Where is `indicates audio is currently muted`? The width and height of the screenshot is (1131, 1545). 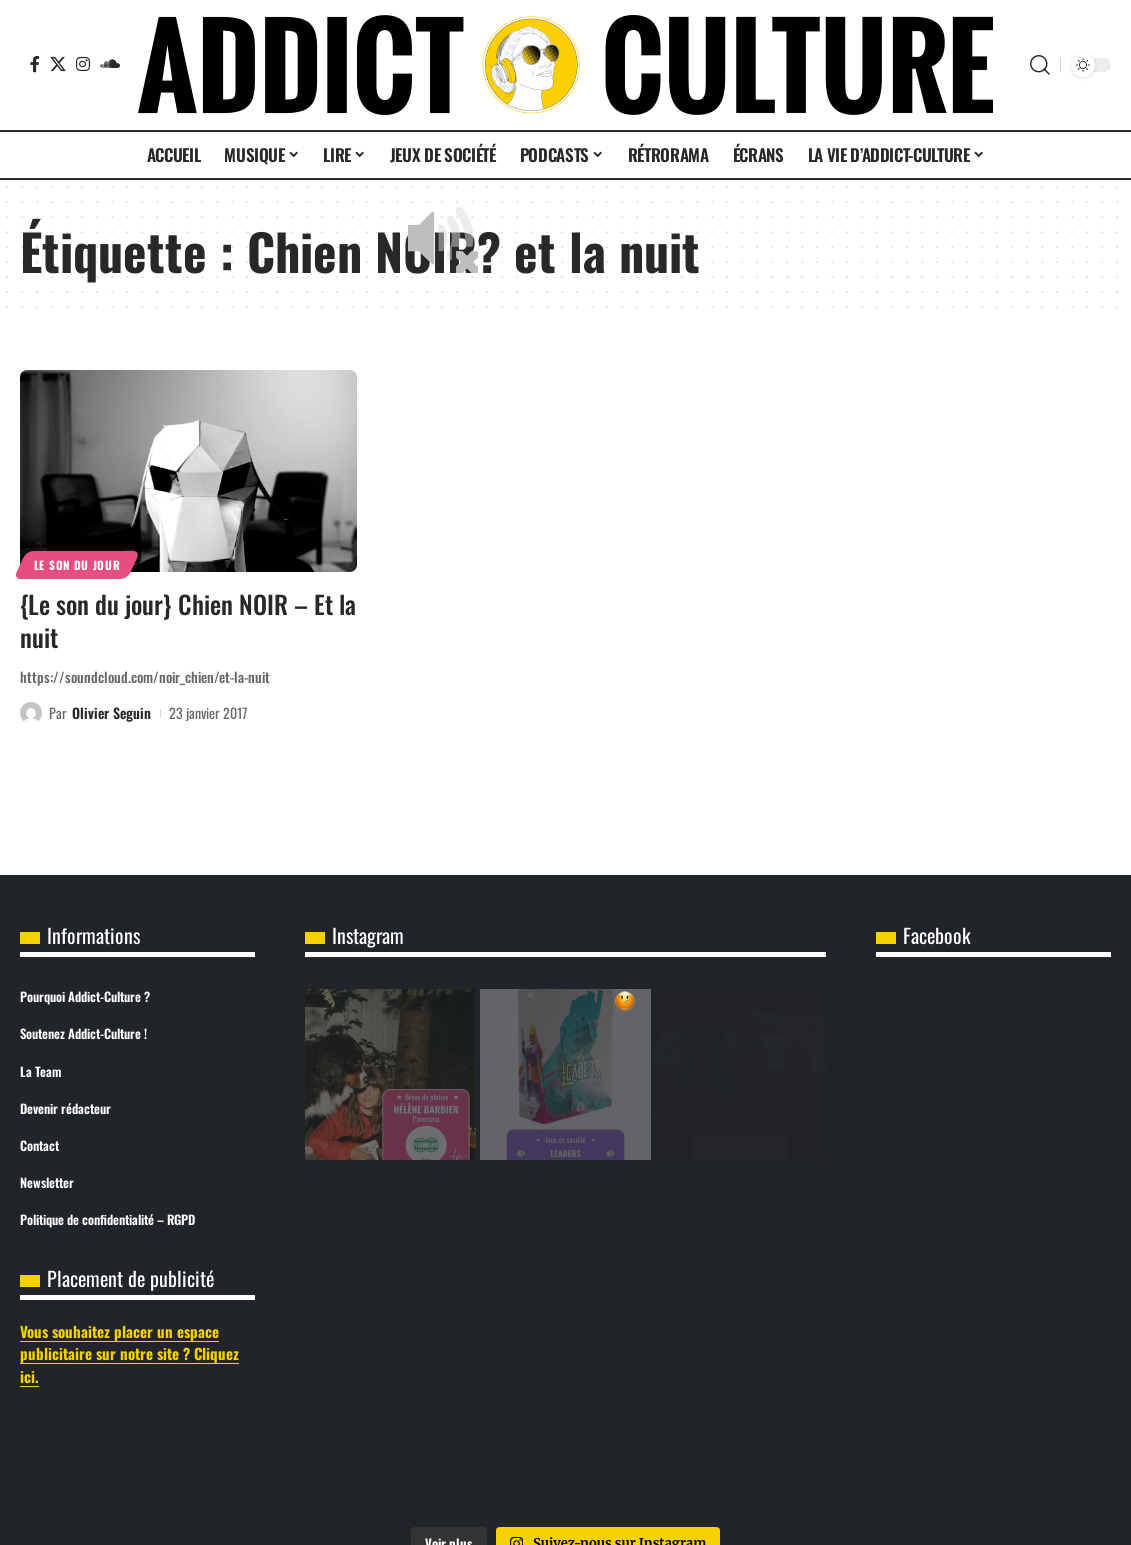
indicates audio is currently muted is located at coordinates (443, 238).